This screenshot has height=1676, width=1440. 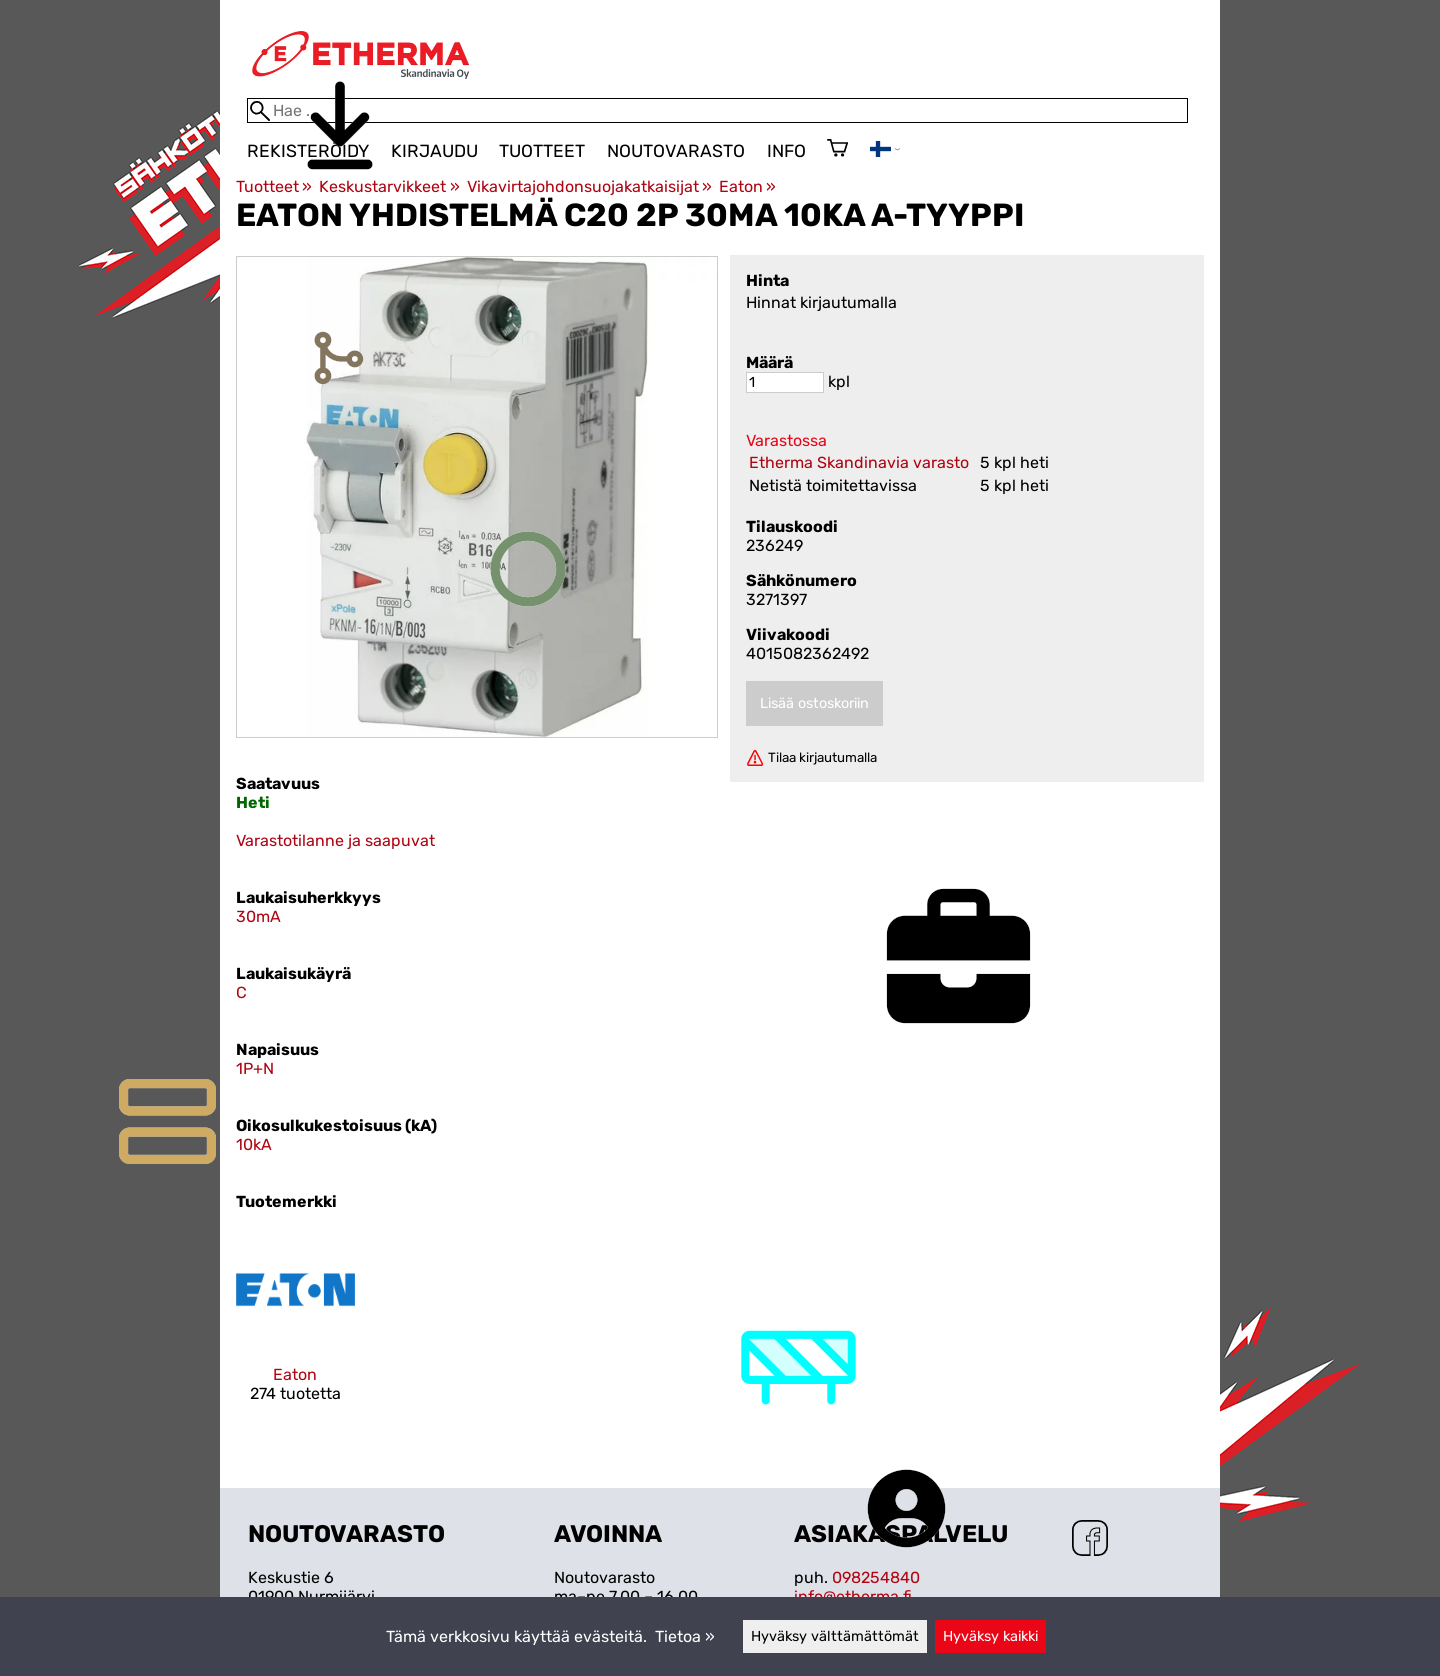 I want to click on switch to row layout view, so click(x=167, y=1121).